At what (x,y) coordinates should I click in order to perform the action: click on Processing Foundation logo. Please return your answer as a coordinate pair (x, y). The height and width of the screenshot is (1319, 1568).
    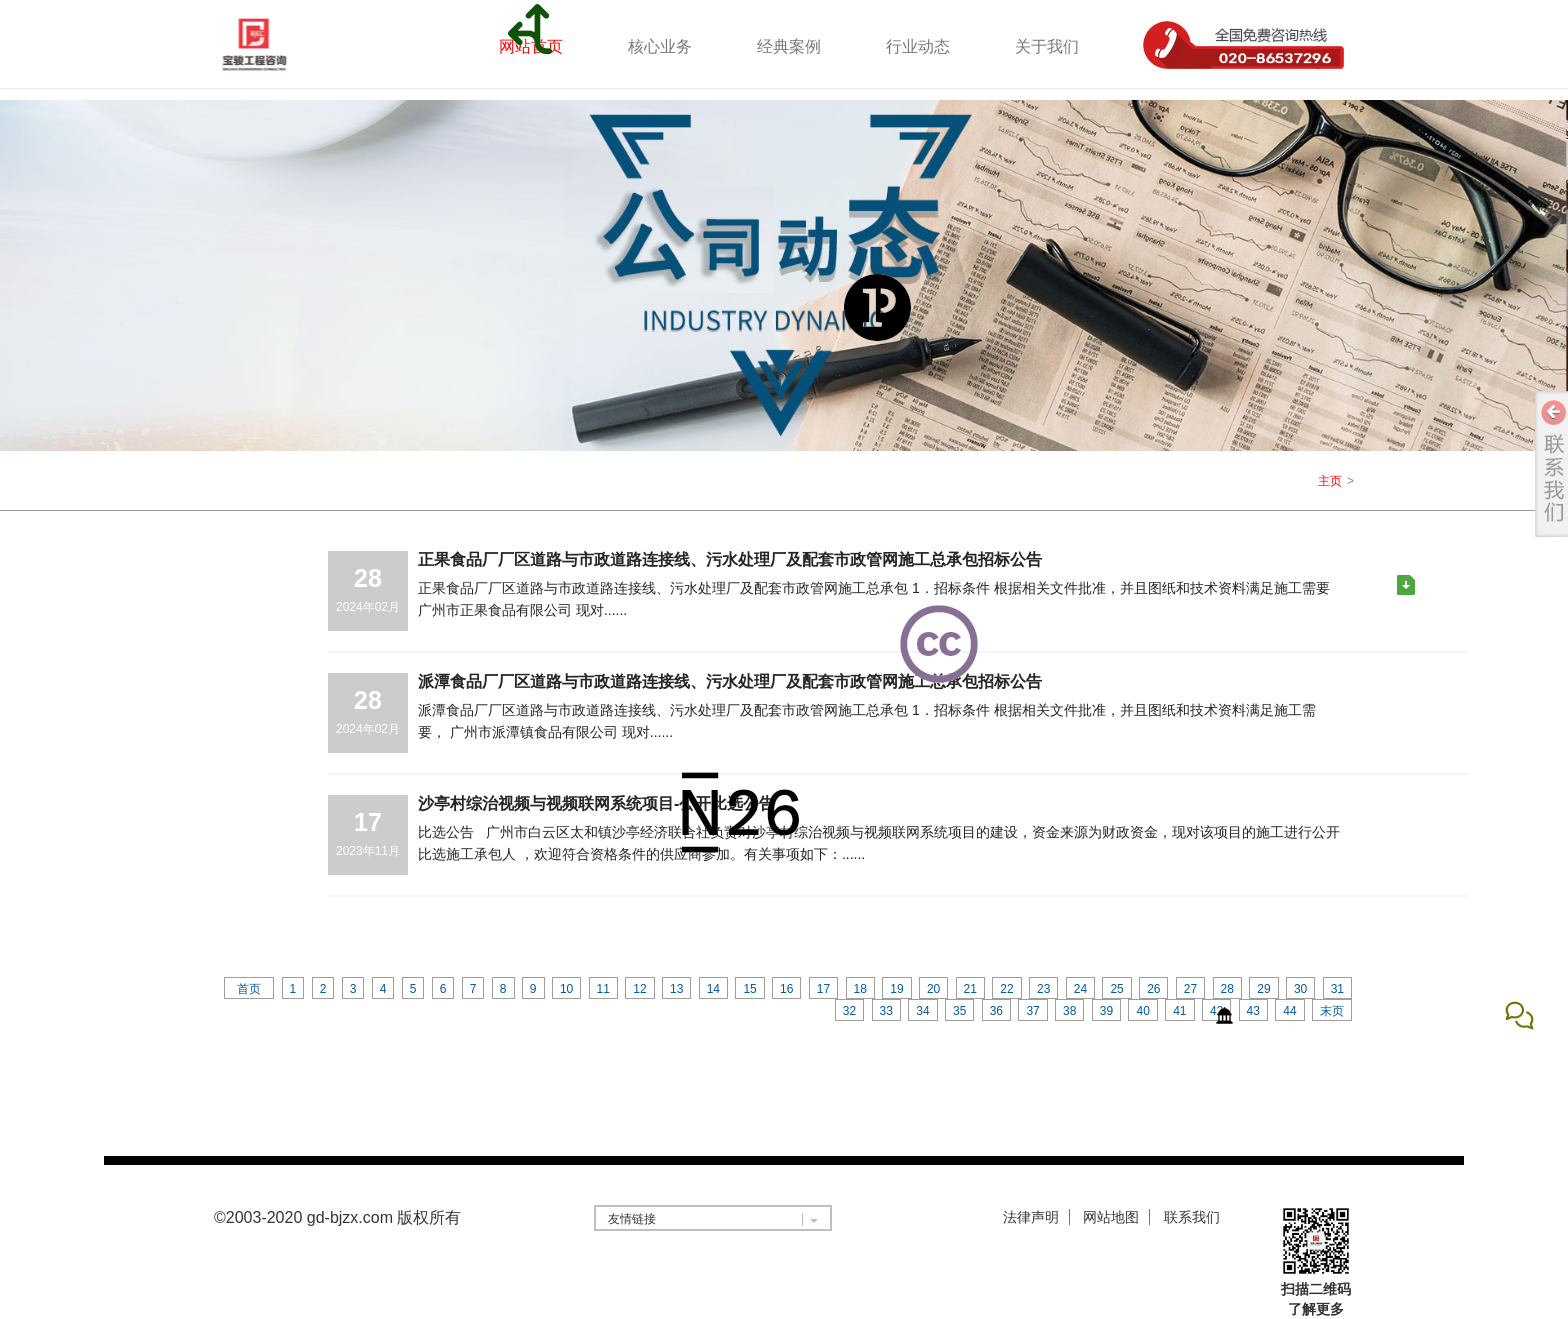
    Looking at the image, I should click on (877, 307).